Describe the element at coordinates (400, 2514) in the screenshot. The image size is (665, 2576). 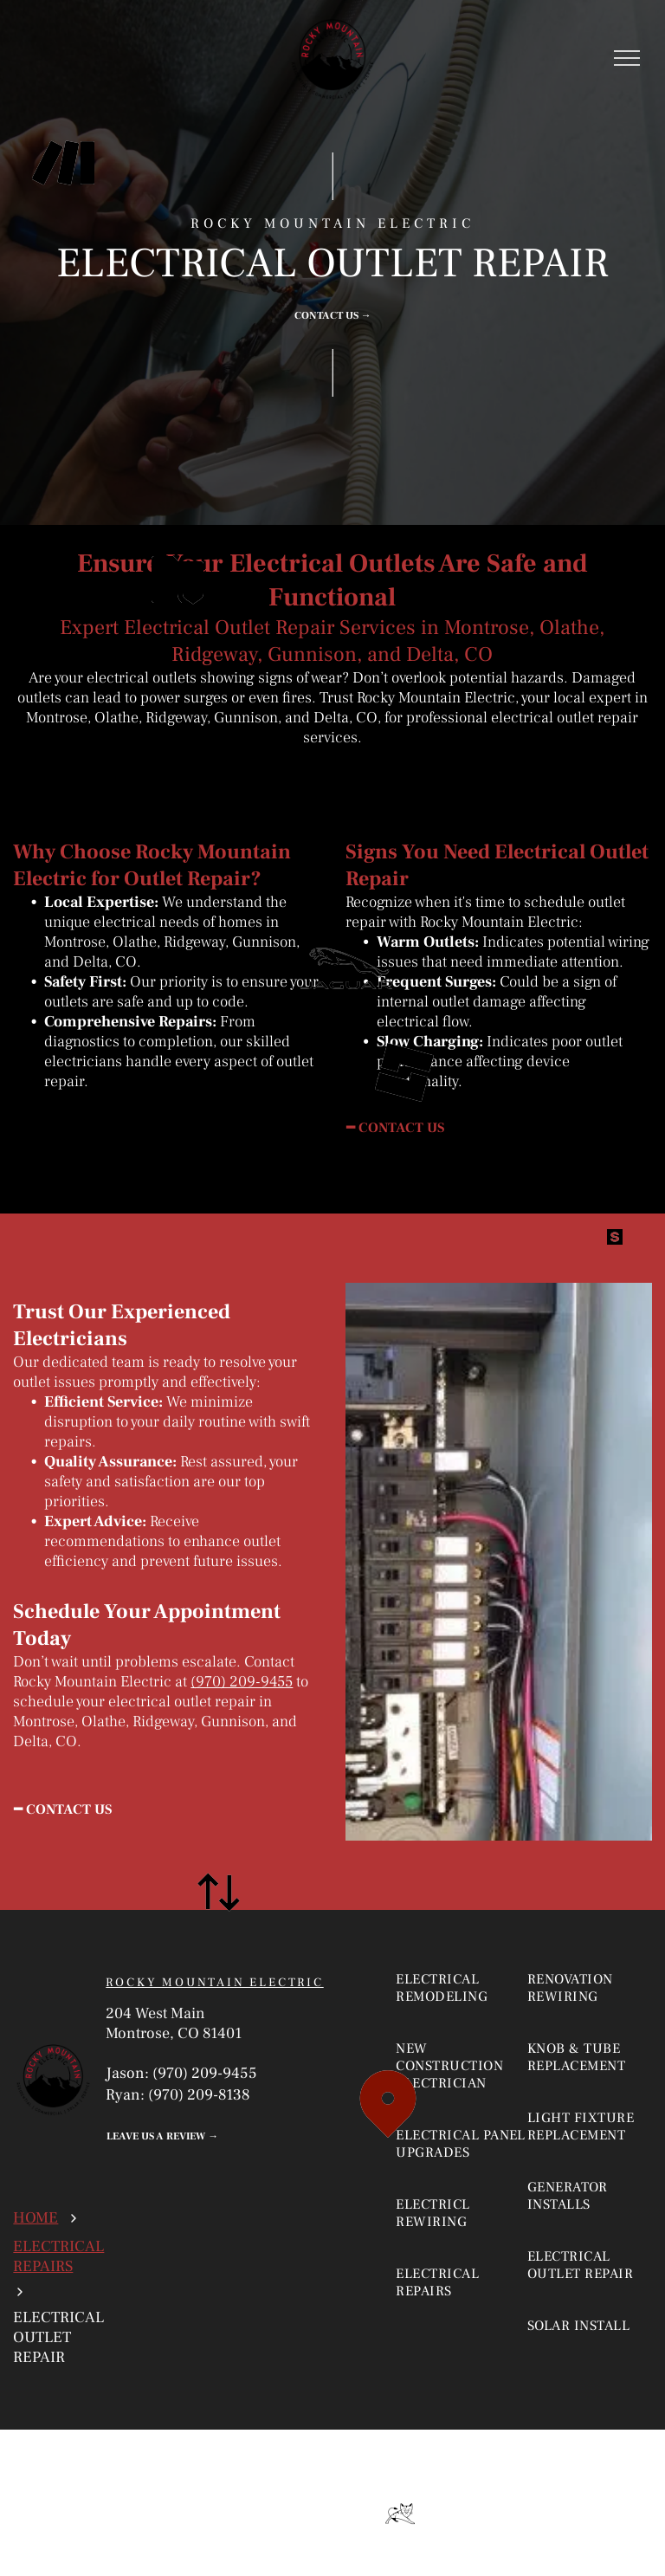
I see `apache tomcat server logo` at that location.